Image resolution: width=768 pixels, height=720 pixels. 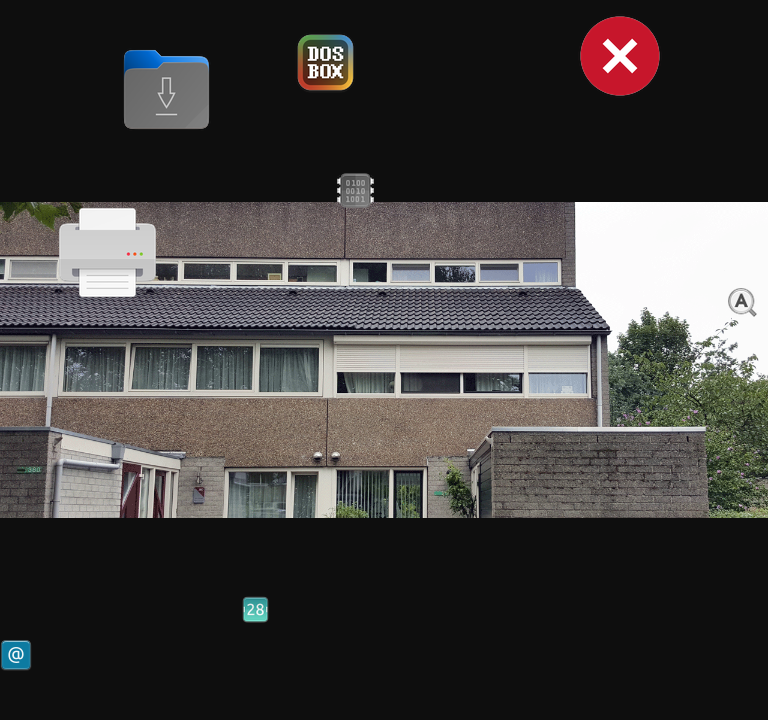 What do you see at coordinates (355, 190) in the screenshot?
I see `firmware file or binary data` at bounding box center [355, 190].